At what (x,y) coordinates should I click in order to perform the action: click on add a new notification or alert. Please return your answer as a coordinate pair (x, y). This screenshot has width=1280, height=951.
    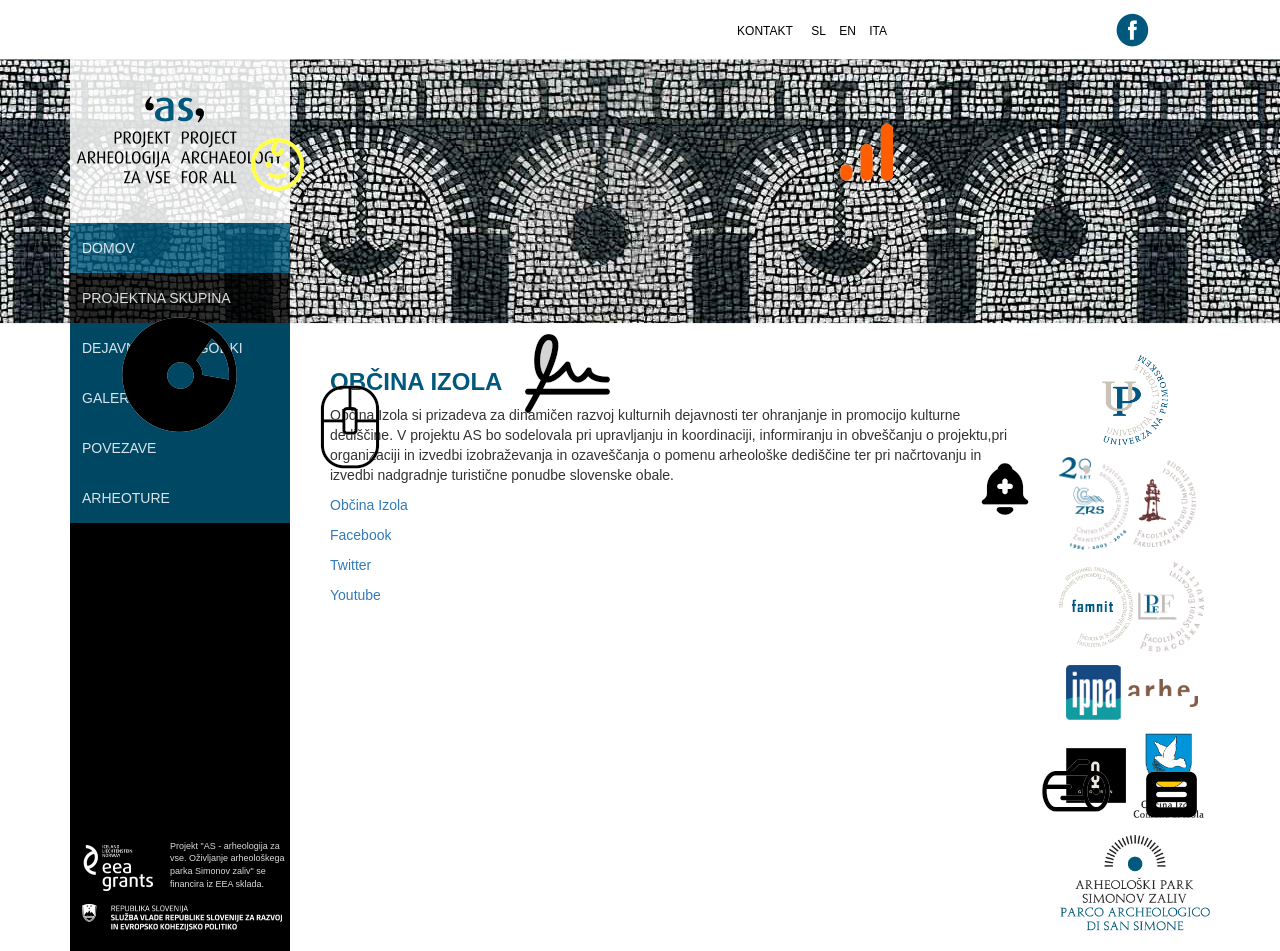
    Looking at the image, I should click on (1005, 489).